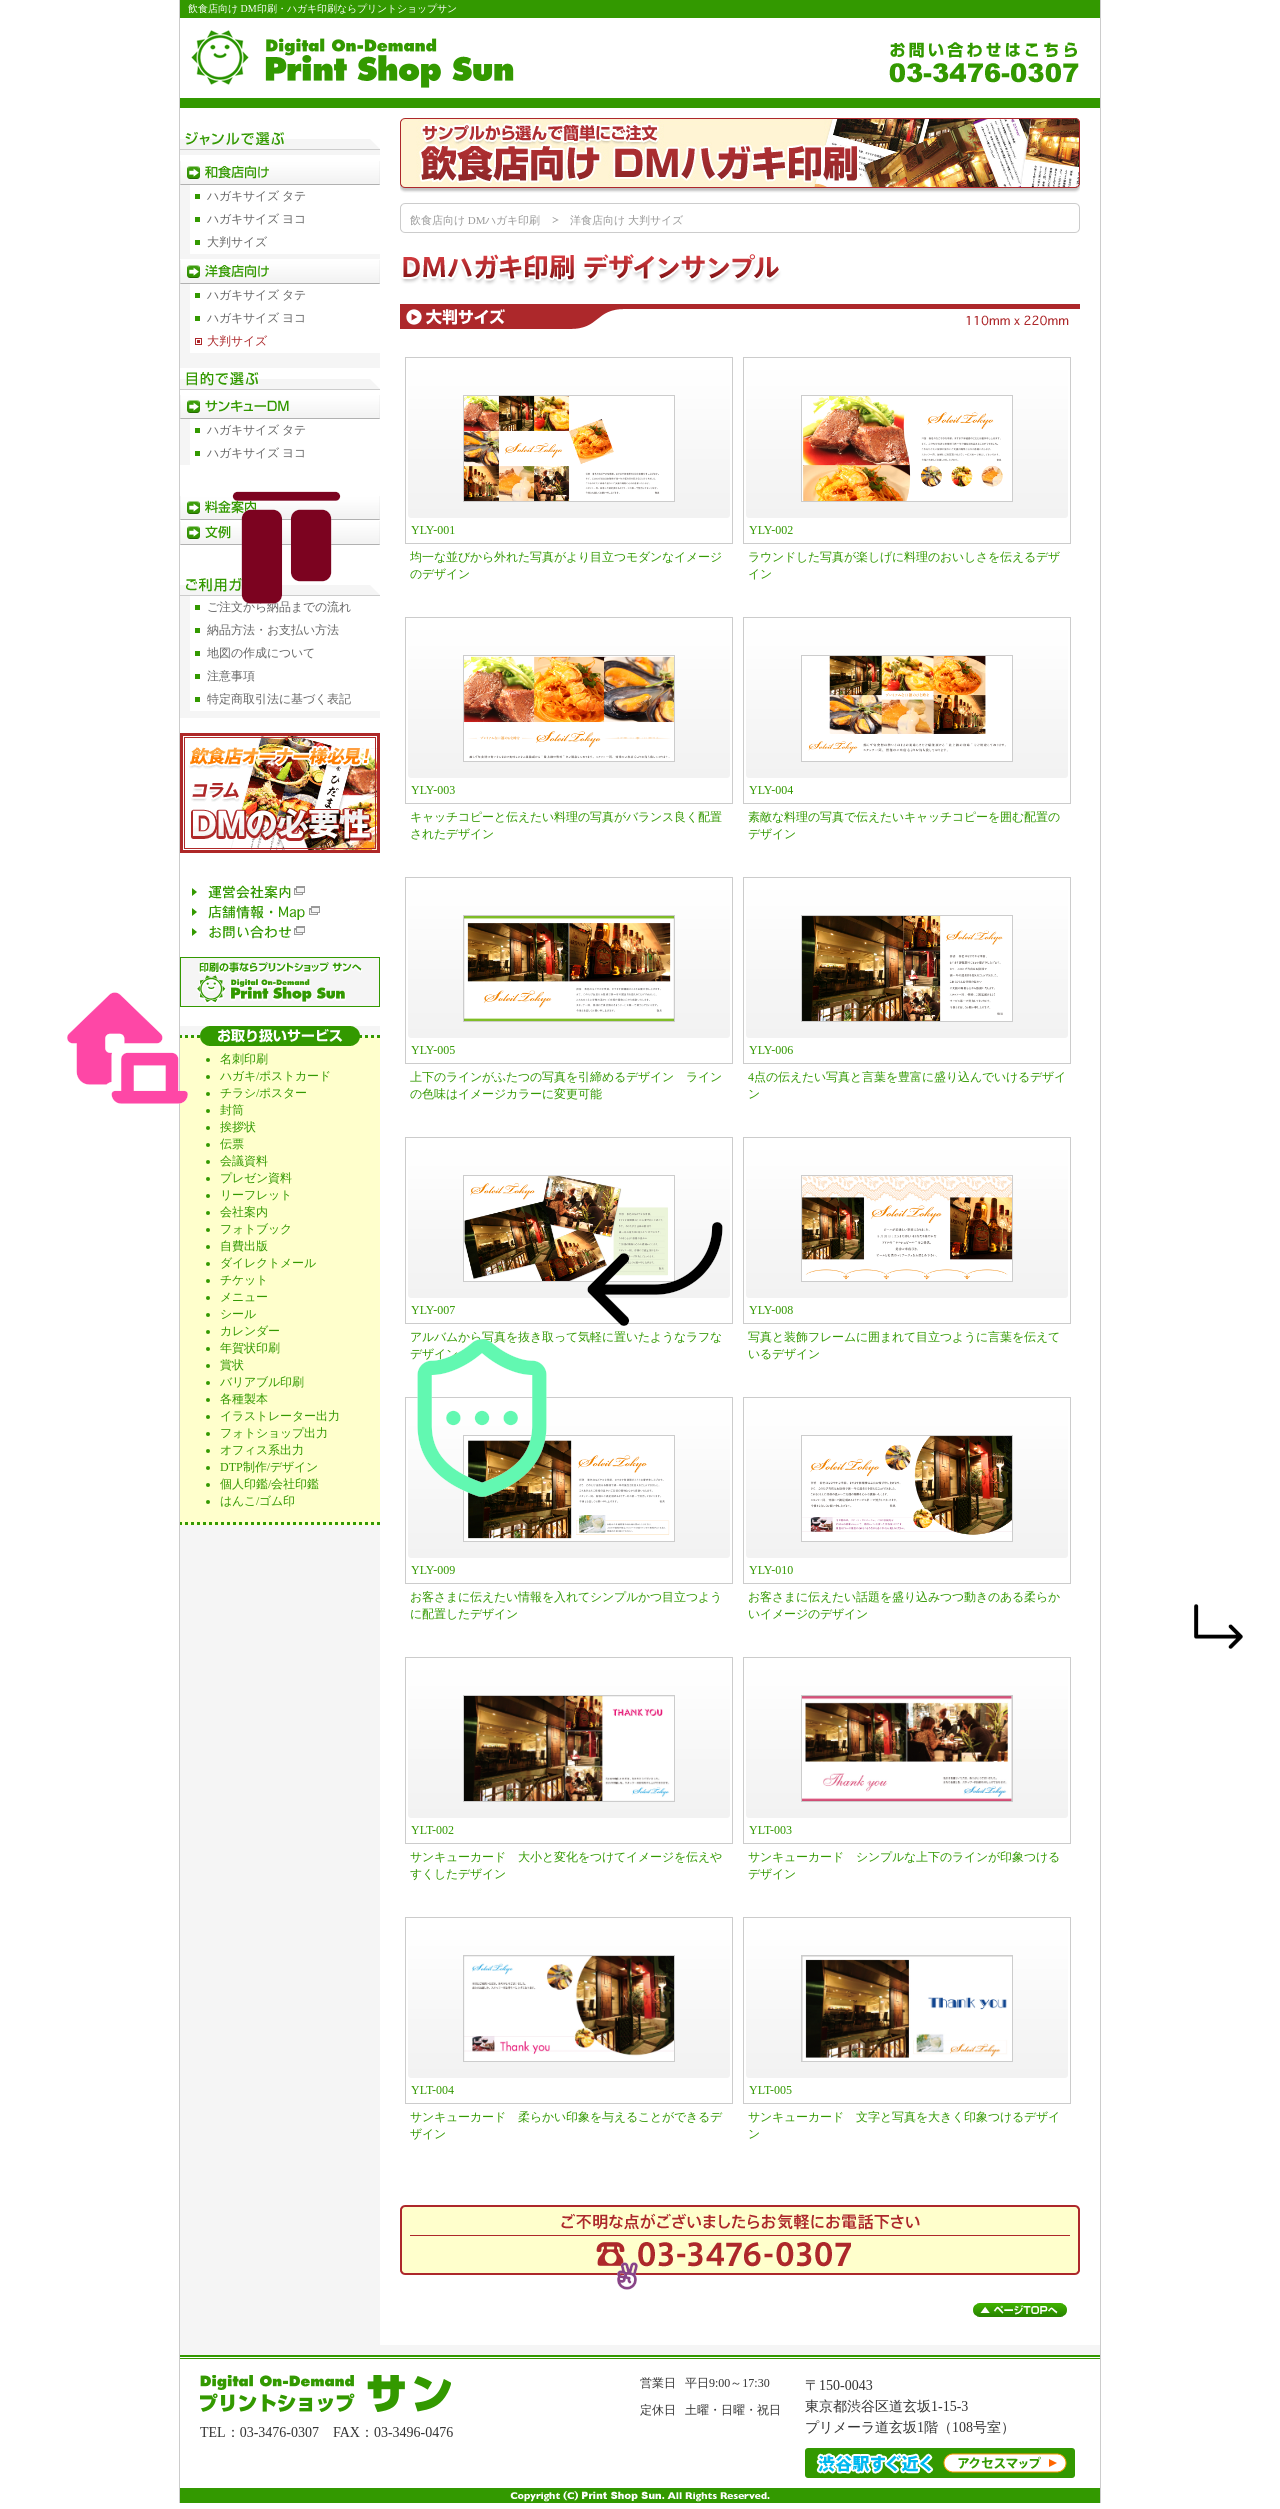  What do you see at coordinates (627, 2276) in the screenshot?
I see `send a peace sign reaction` at bounding box center [627, 2276].